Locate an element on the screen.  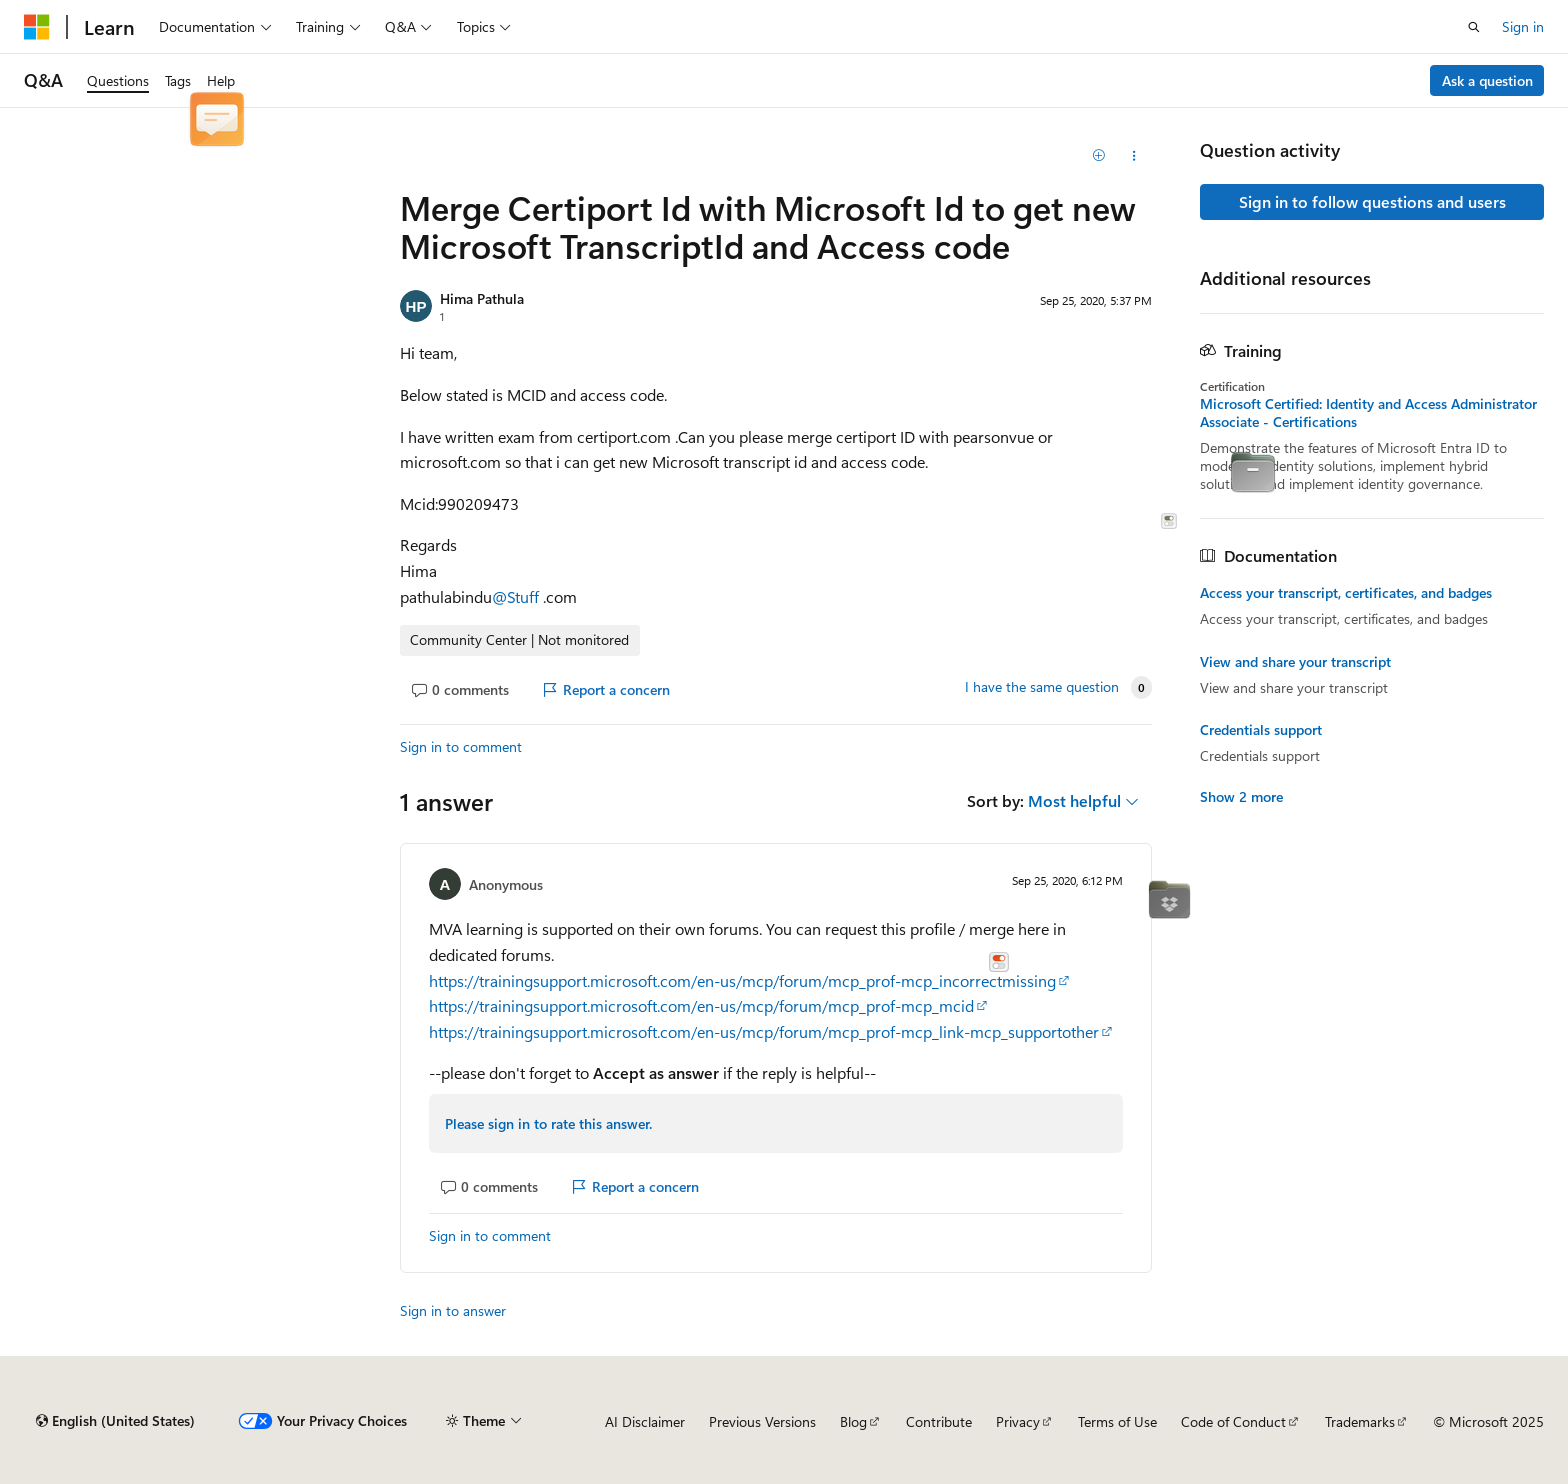
open gnome tweaks to customize system settings is located at coordinates (1169, 521).